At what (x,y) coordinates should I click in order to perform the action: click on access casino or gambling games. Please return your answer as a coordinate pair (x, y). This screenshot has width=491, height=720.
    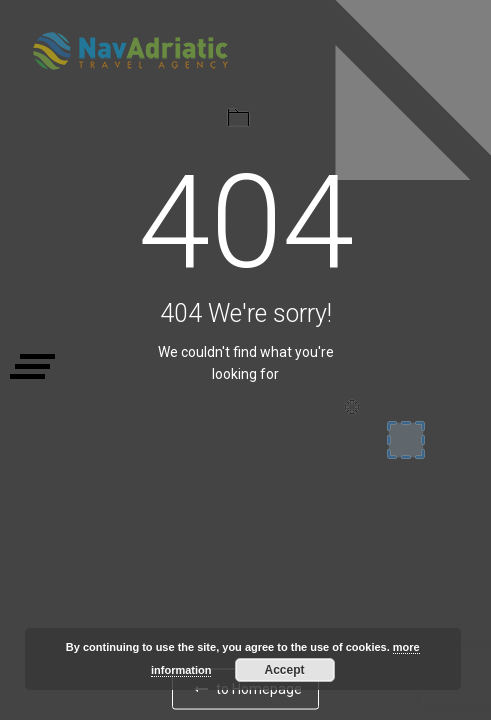
    Looking at the image, I should click on (352, 407).